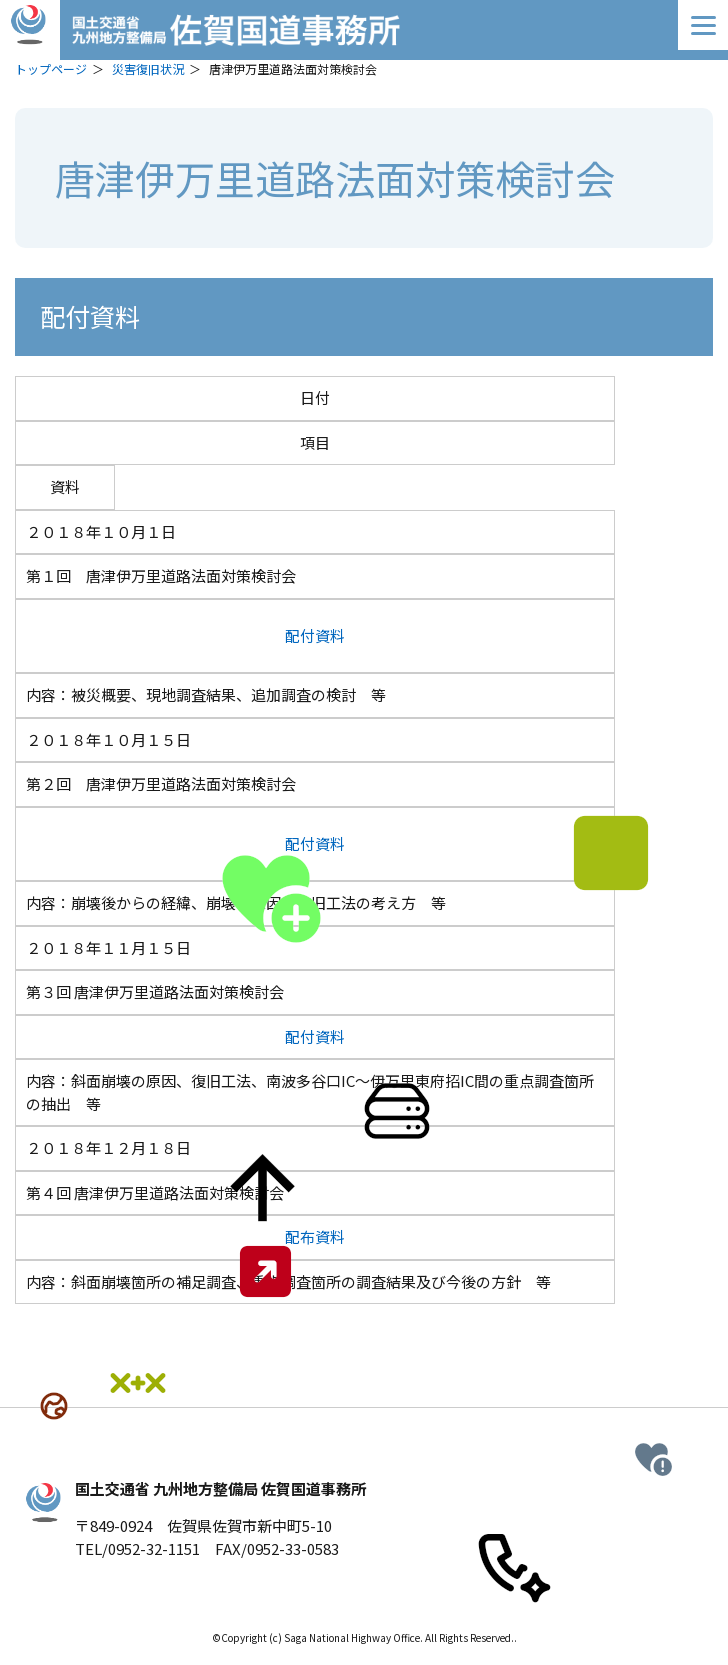  What do you see at coordinates (512, 1564) in the screenshot?
I see `AI-powered calling or smart call features` at bounding box center [512, 1564].